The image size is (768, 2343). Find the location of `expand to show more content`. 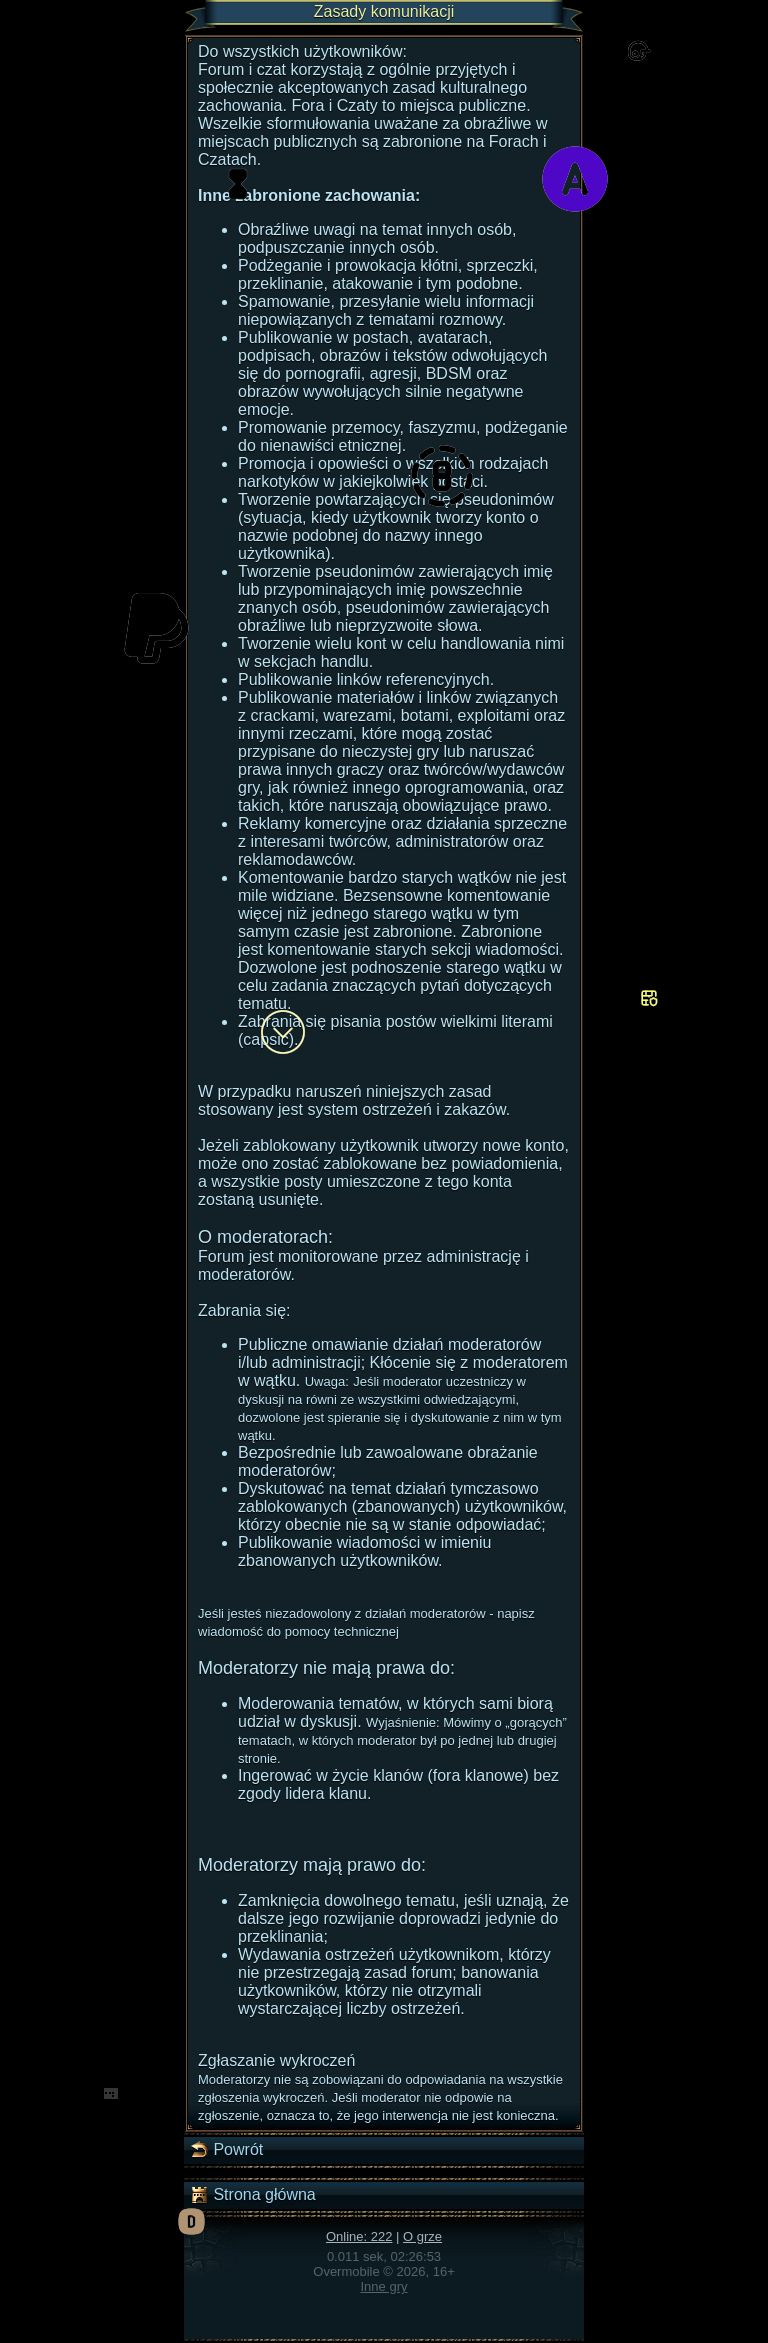

expand to show more content is located at coordinates (283, 1032).